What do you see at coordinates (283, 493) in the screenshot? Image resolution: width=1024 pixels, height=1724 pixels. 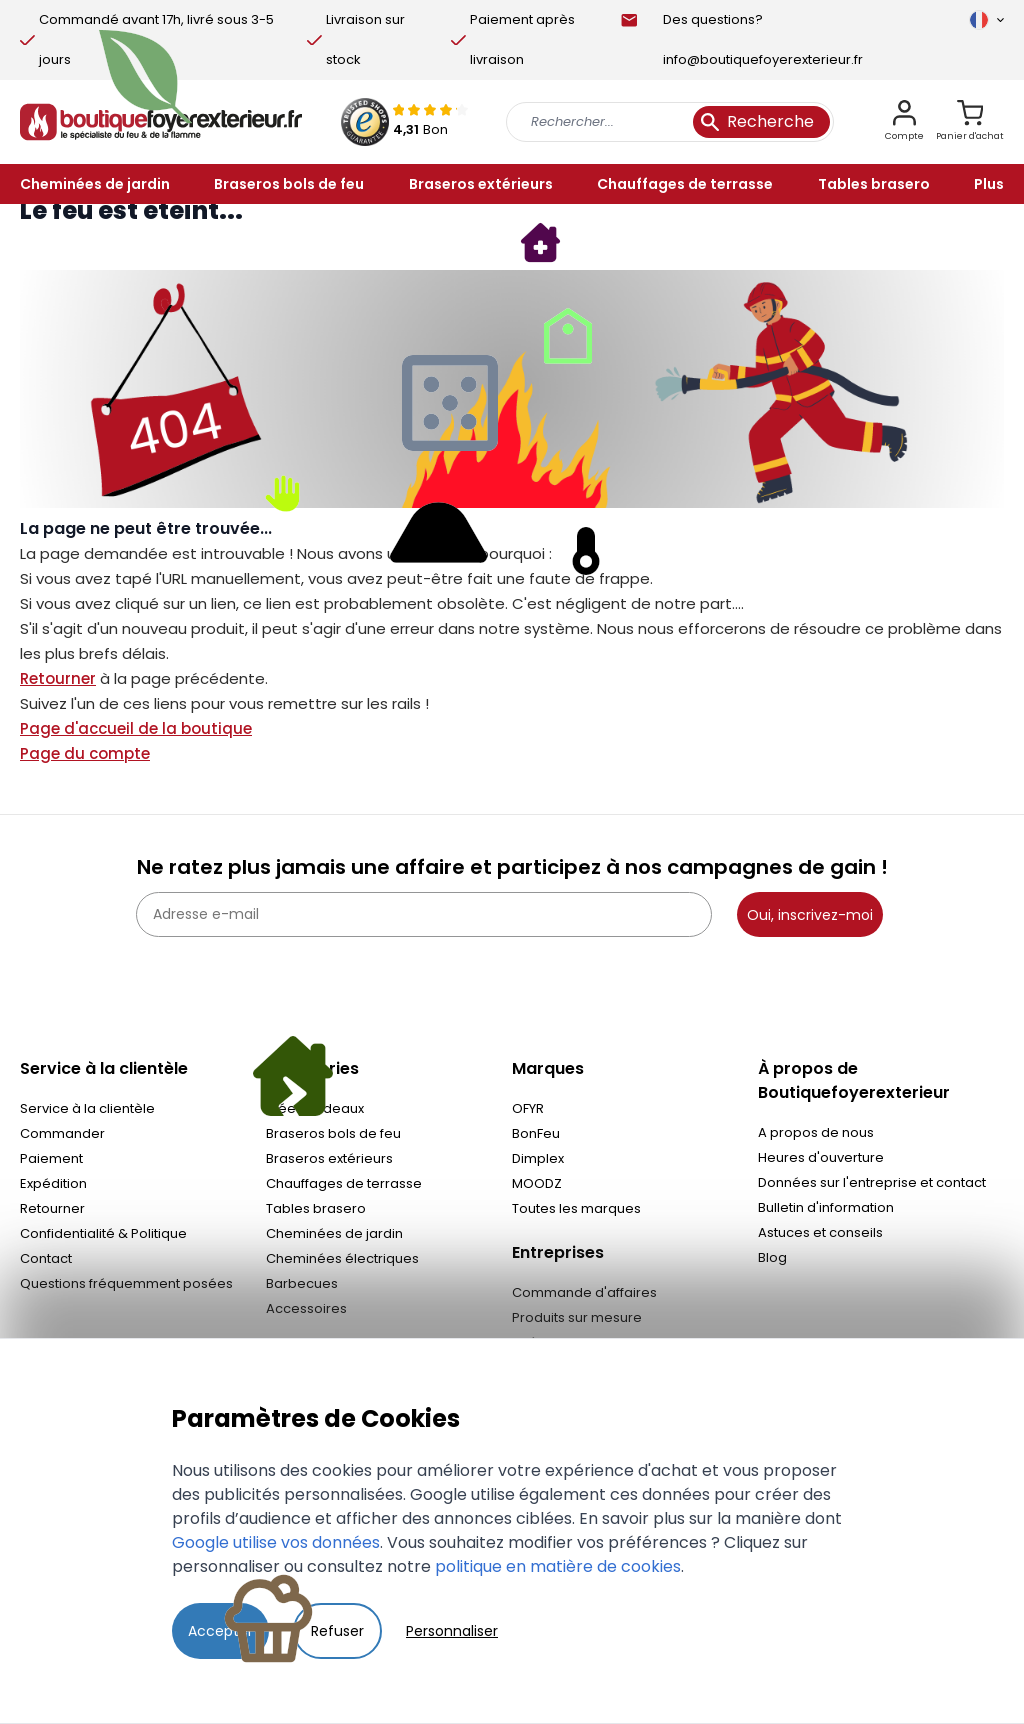 I see `stop or halt an action` at bounding box center [283, 493].